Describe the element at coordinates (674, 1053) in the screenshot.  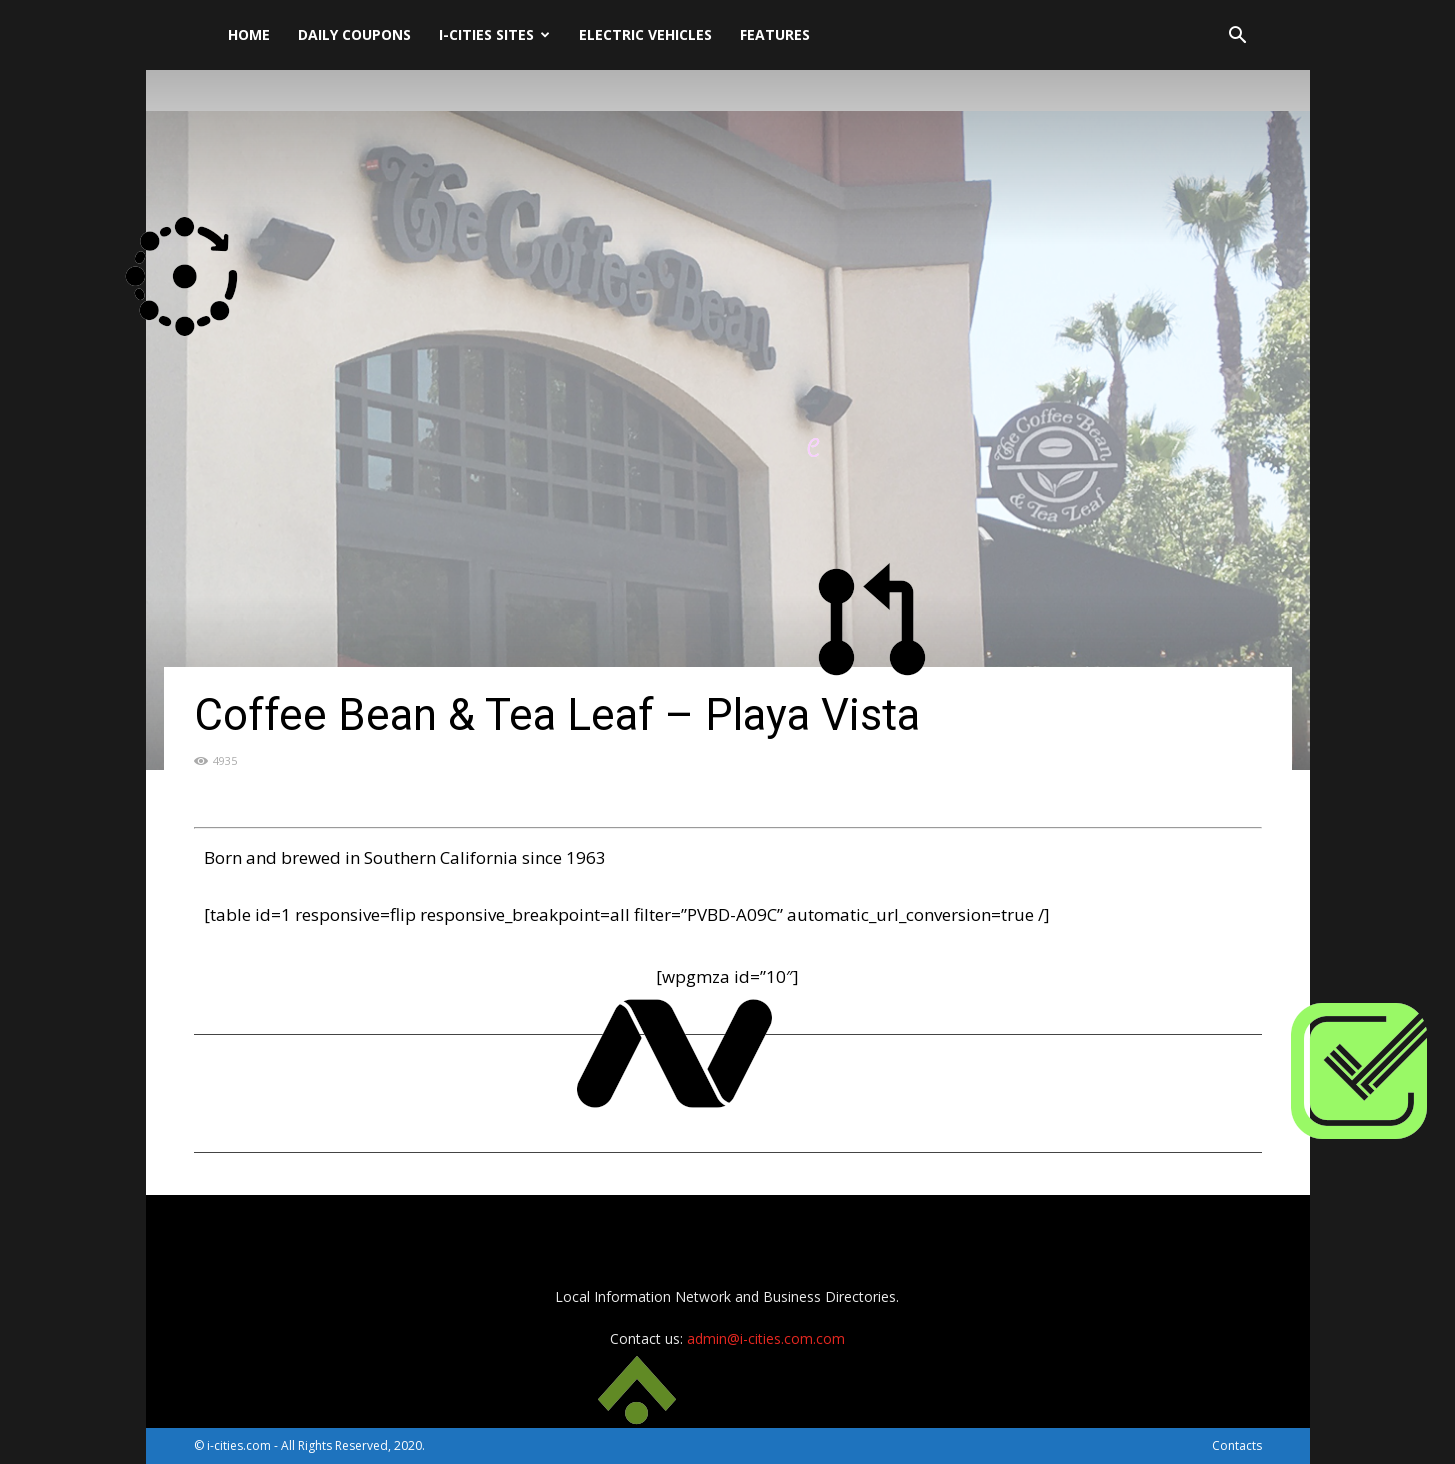
I see `namecheap domain registrar logo` at that location.